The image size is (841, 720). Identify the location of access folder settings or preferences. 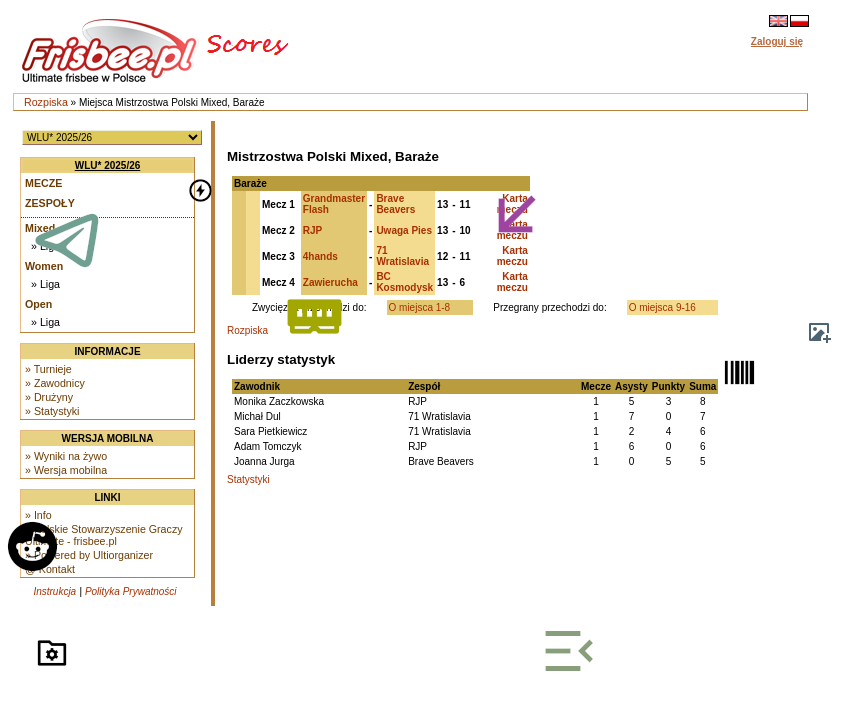
(52, 653).